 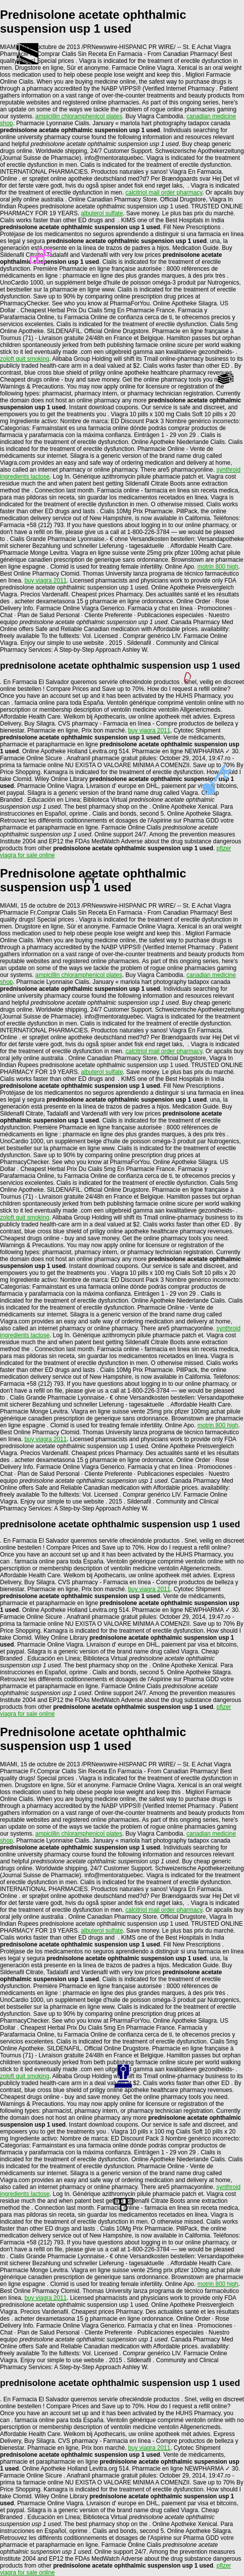 What do you see at coordinates (41, 256) in the screenshot?
I see `tetris-style block piece in a game interface` at bounding box center [41, 256].